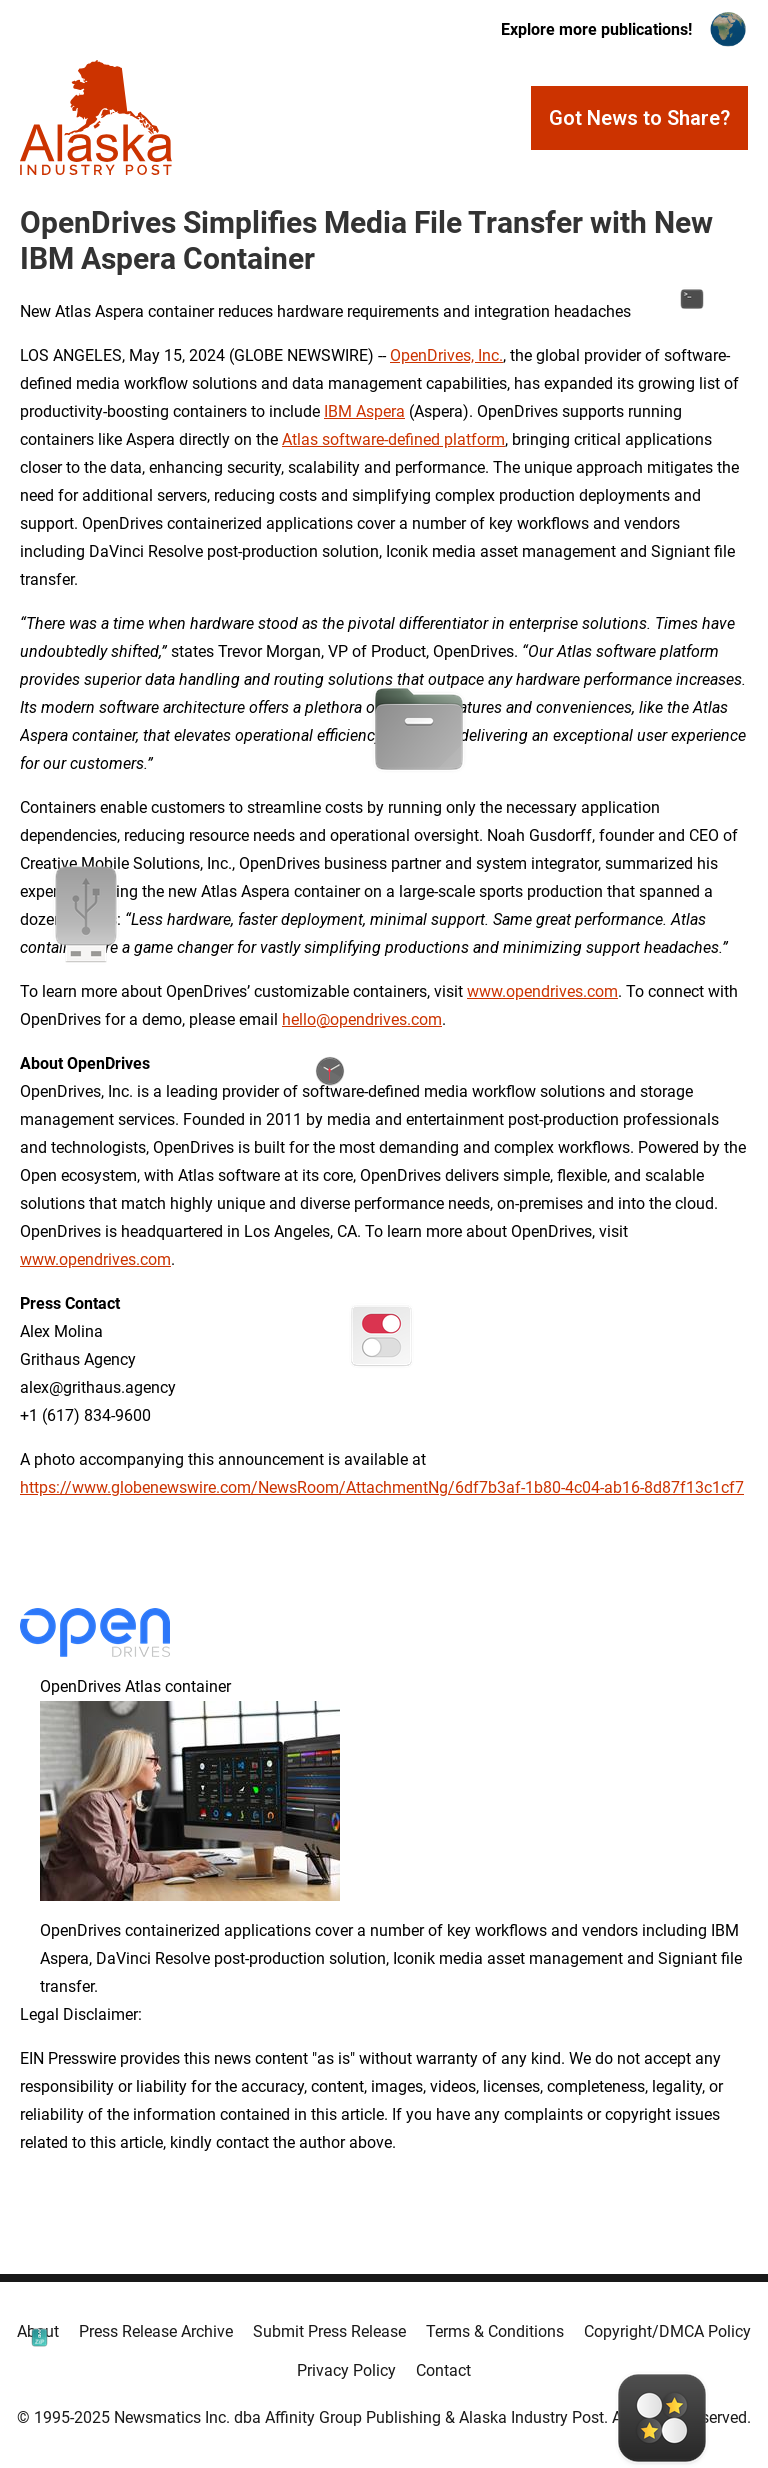 The width and height of the screenshot is (768, 2468). I want to click on open the file manager, so click(419, 729).